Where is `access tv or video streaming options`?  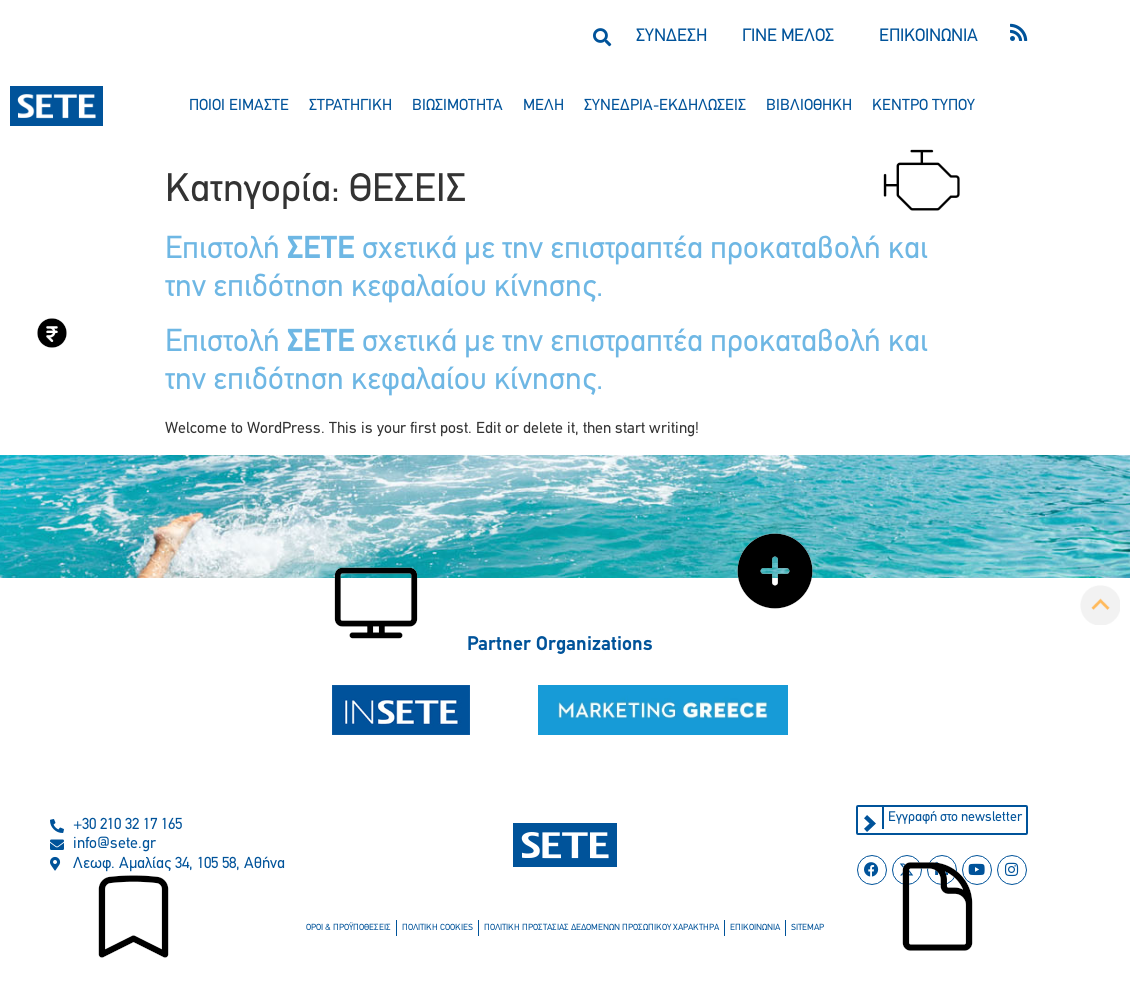
access tv or video streaming options is located at coordinates (376, 603).